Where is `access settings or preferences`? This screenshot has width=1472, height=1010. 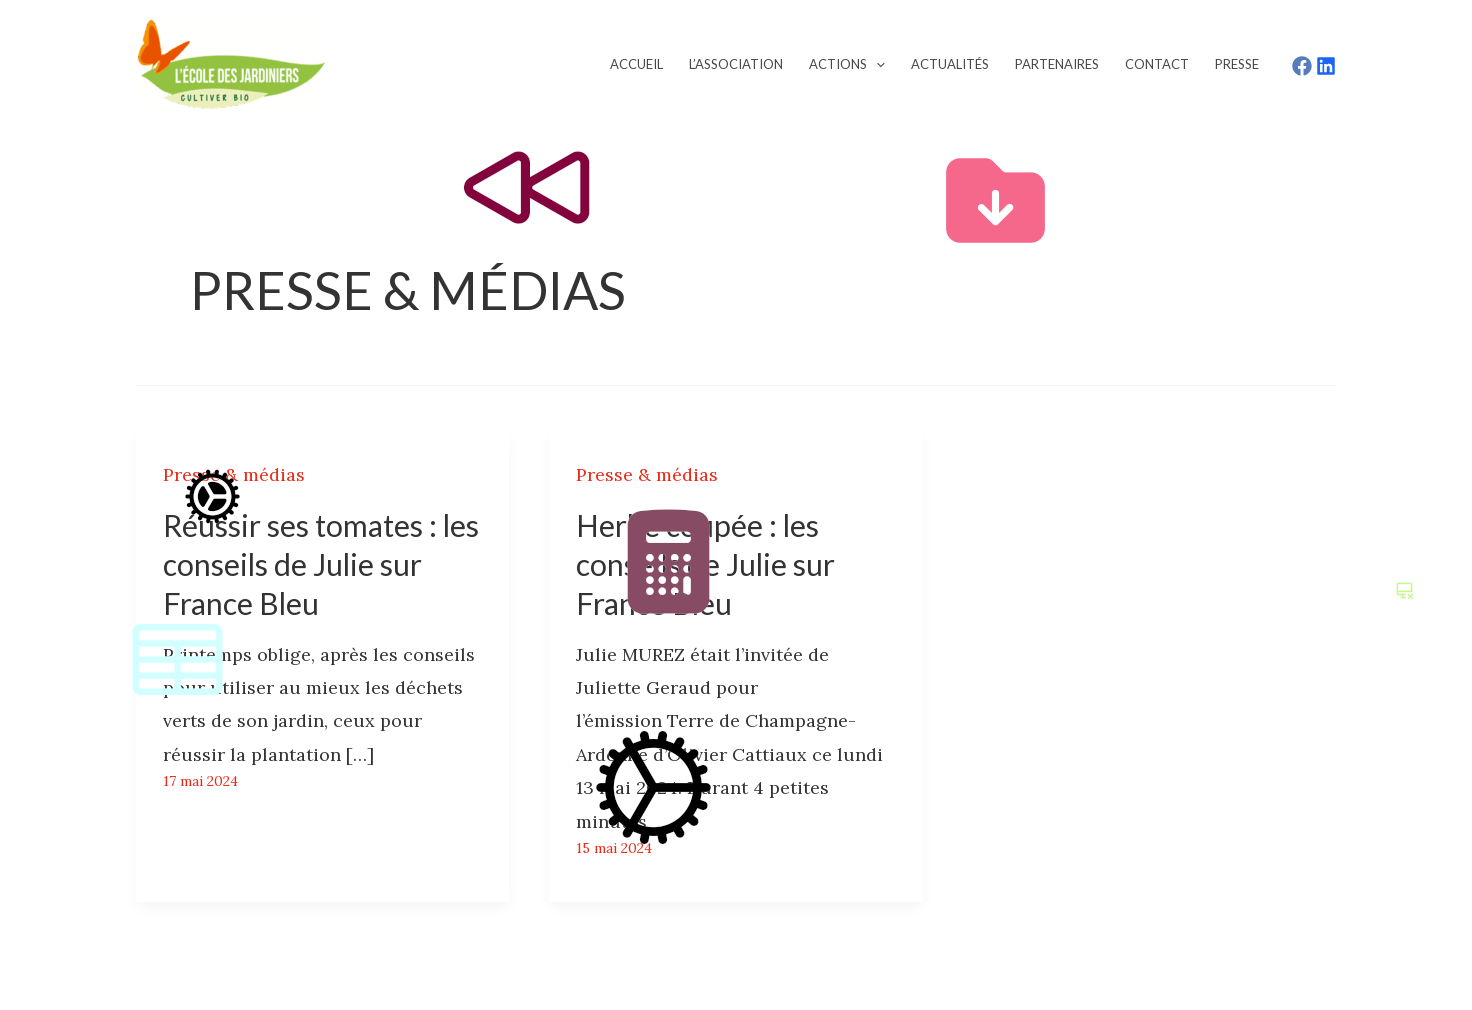 access settings or preferences is located at coordinates (653, 787).